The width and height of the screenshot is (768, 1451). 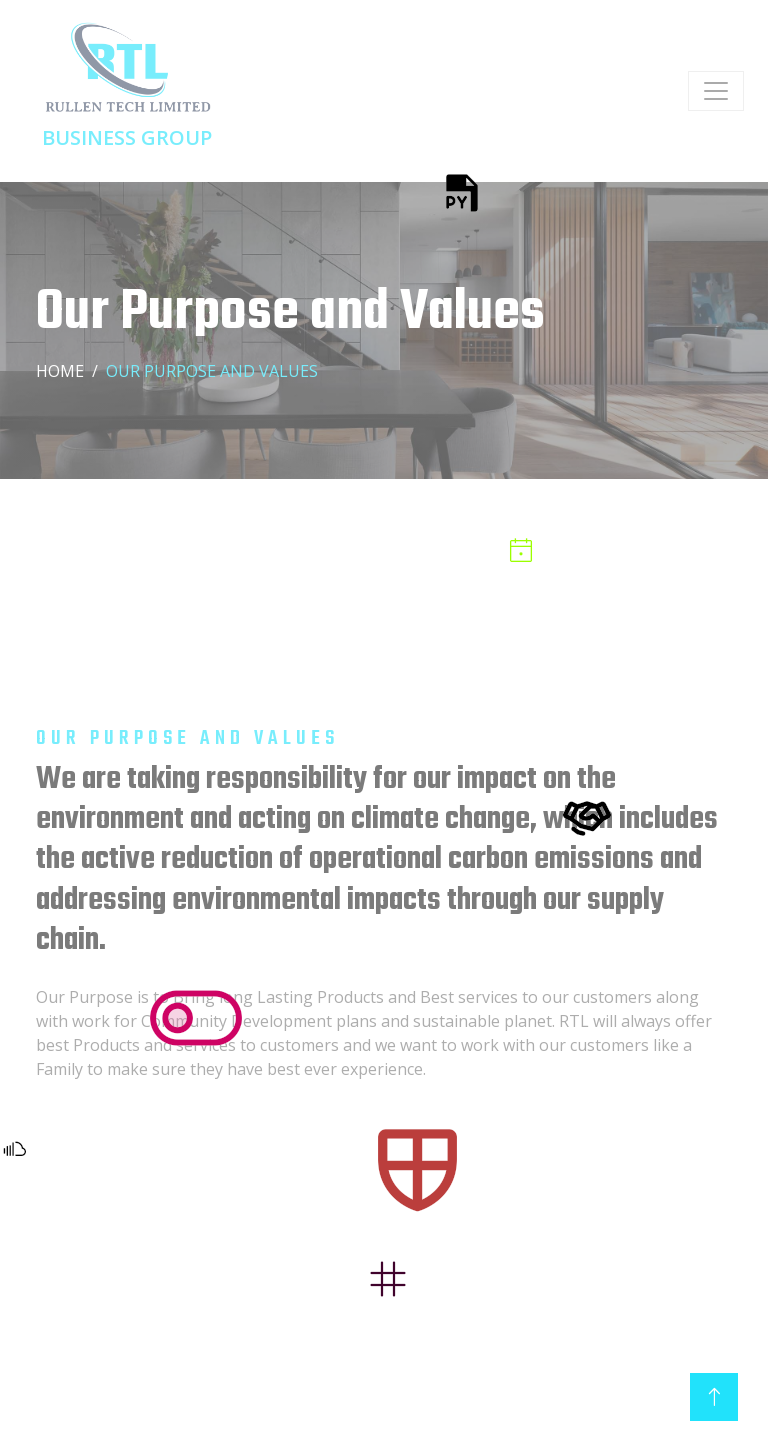 What do you see at coordinates (388, 1279) in the screenshot?
I see `view or browse hashtags` at bounding box center [388, 1279].